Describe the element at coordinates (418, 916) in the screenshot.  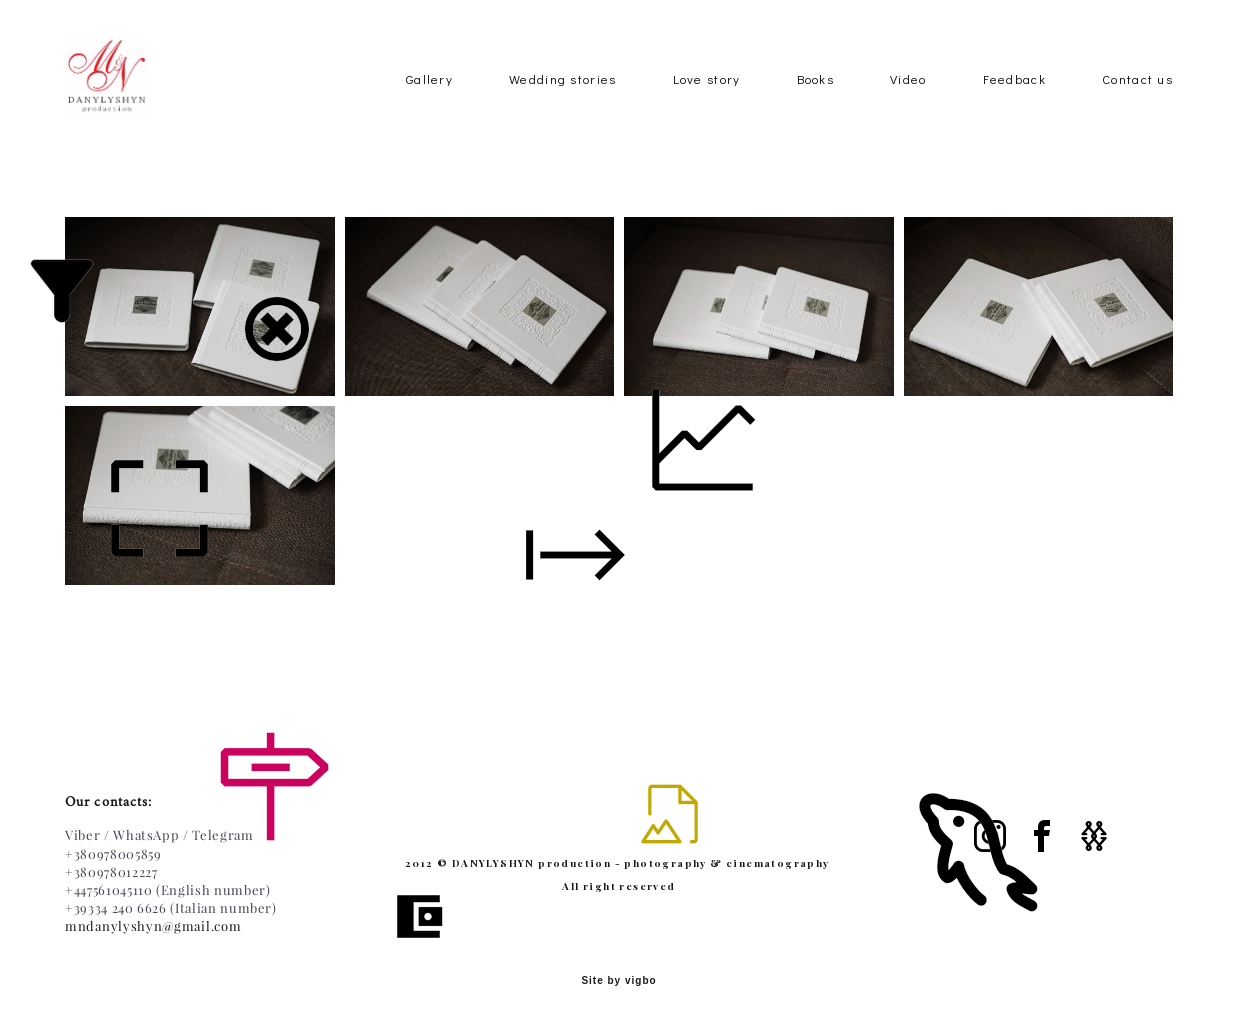
I see `access your digital wallet` at that location.